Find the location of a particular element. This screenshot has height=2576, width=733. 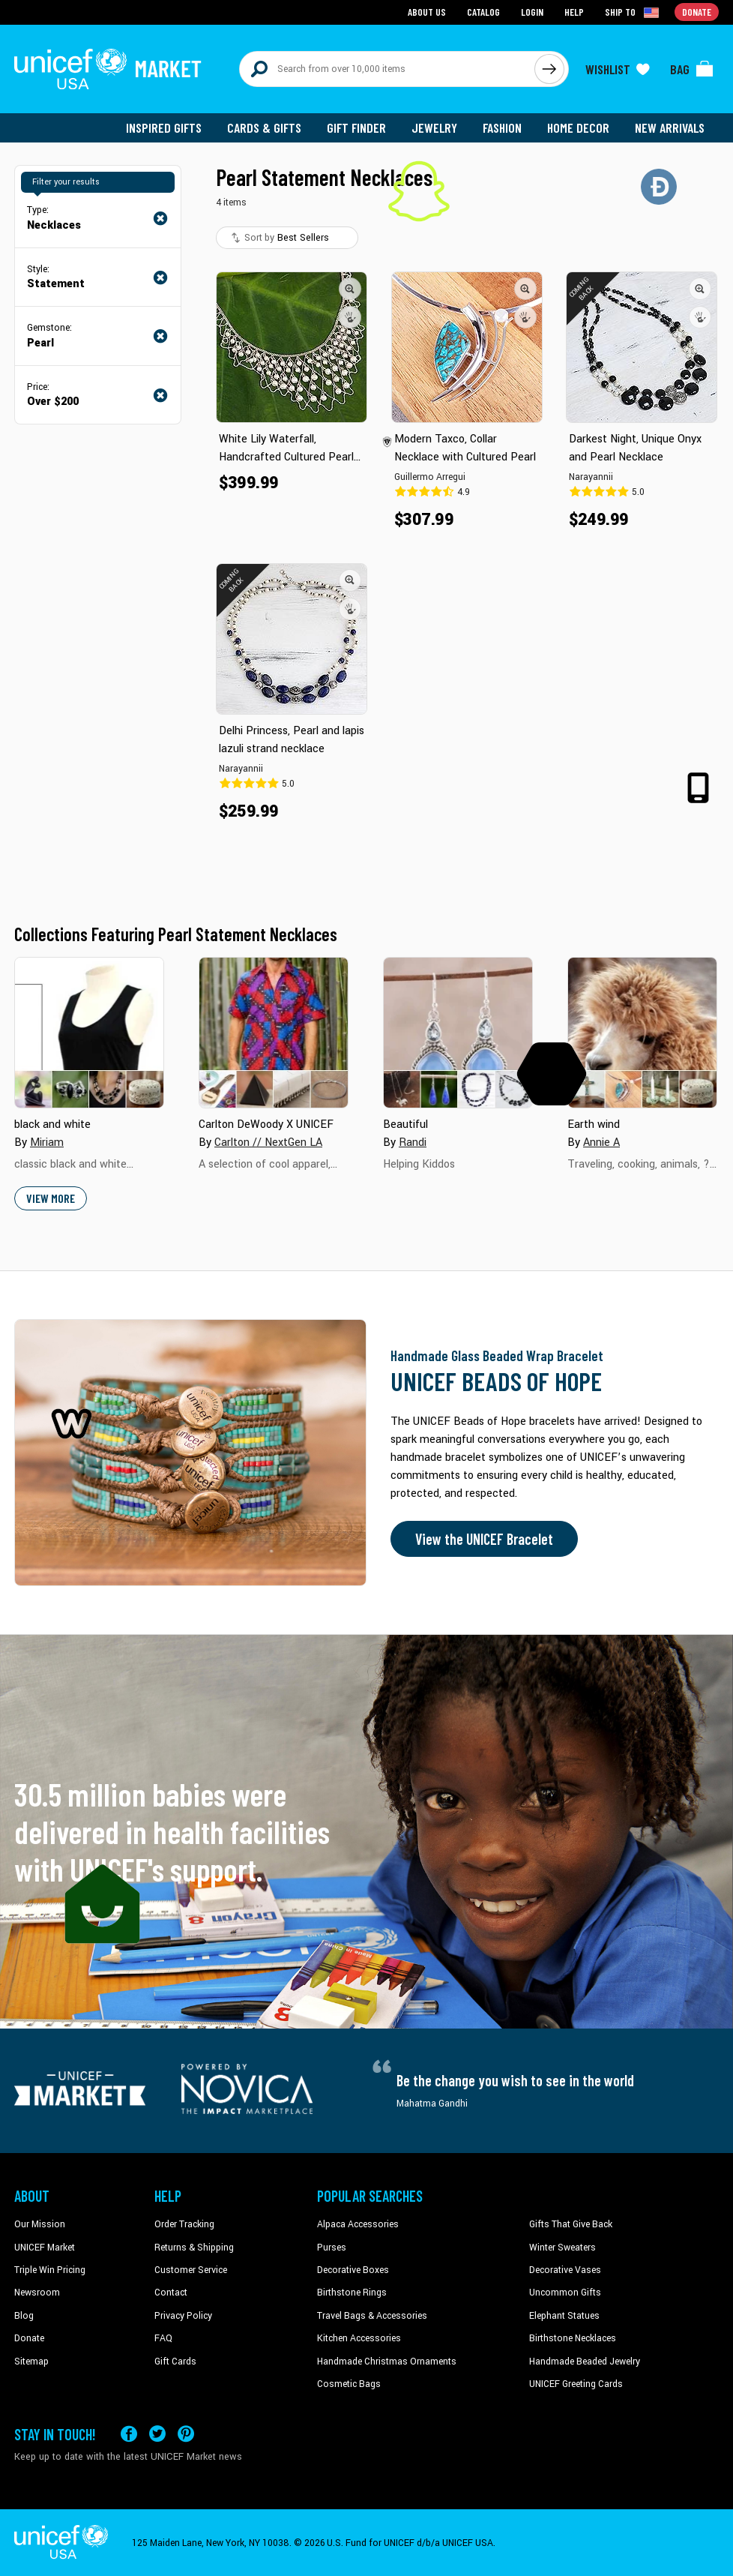

switch to mobile view is located at coordinates (698, 787).